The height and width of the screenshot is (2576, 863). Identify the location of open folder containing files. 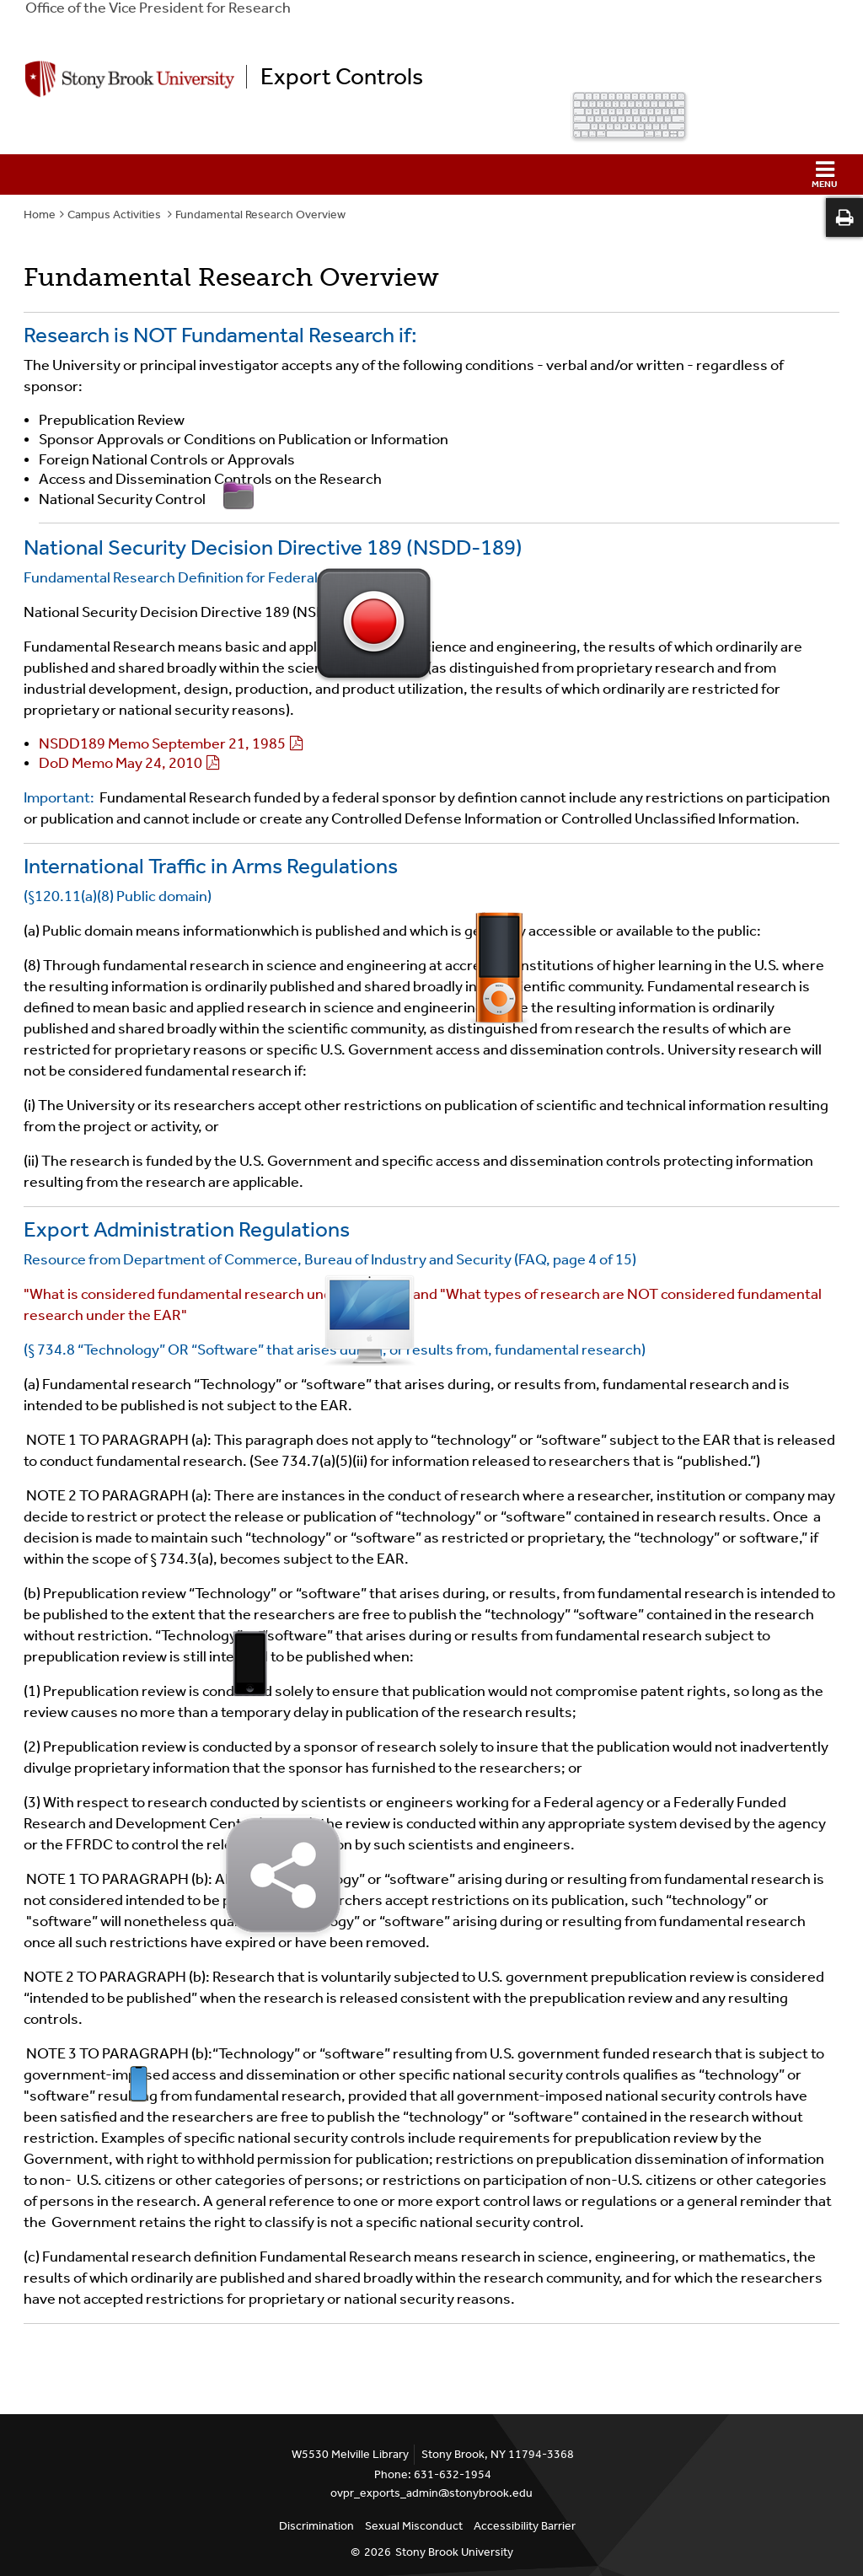
(239, 495).